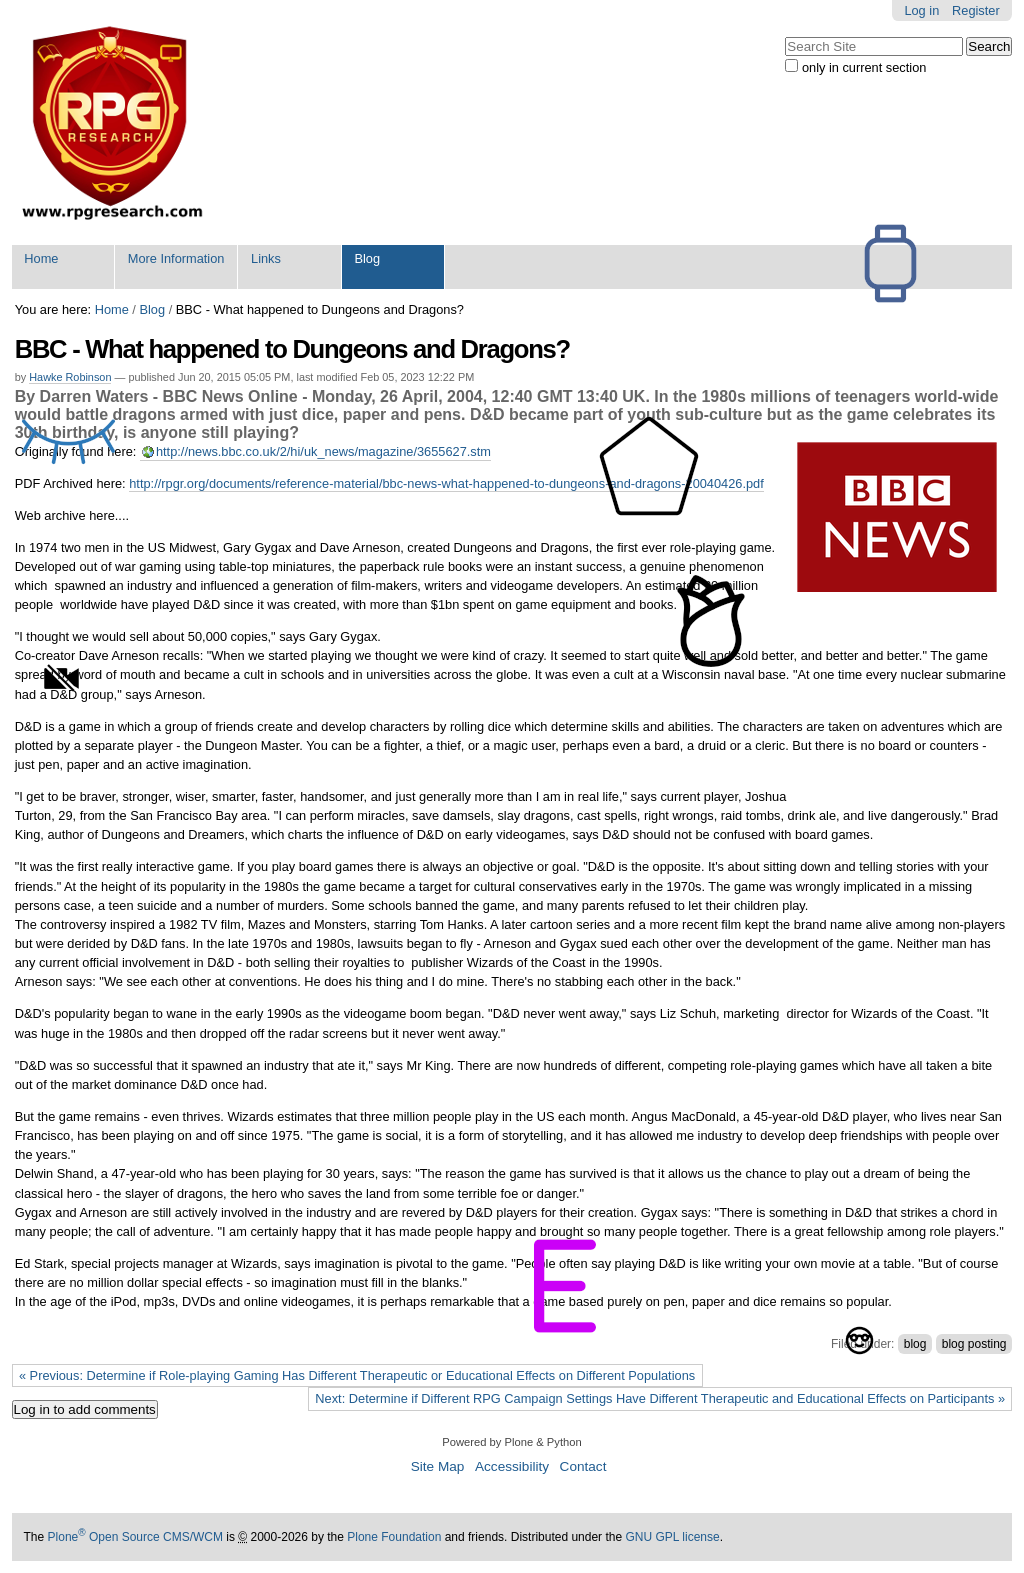 This screenshot has height=1573, width=1024. I want to click on turn off camera or disable video, so click(61, 678).